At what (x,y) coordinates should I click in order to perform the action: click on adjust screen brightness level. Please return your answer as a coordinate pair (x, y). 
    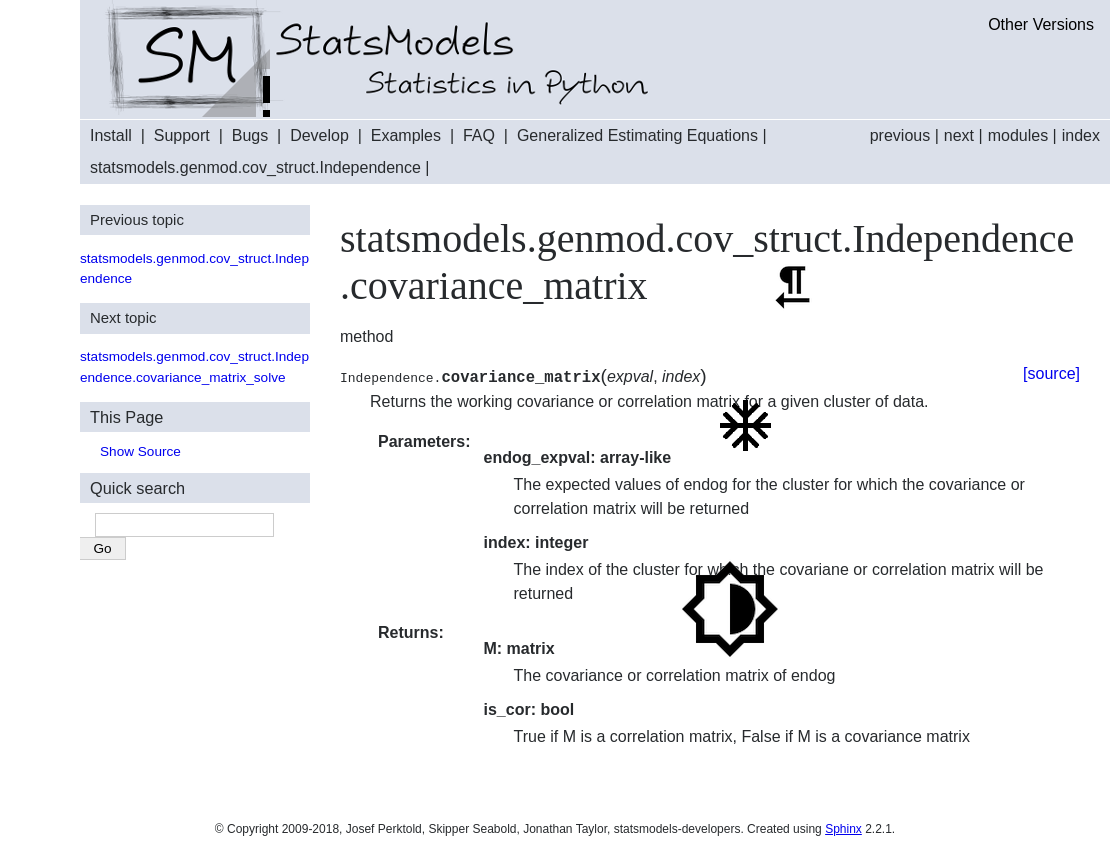
    Looking at the image, I should click on (730, 609).